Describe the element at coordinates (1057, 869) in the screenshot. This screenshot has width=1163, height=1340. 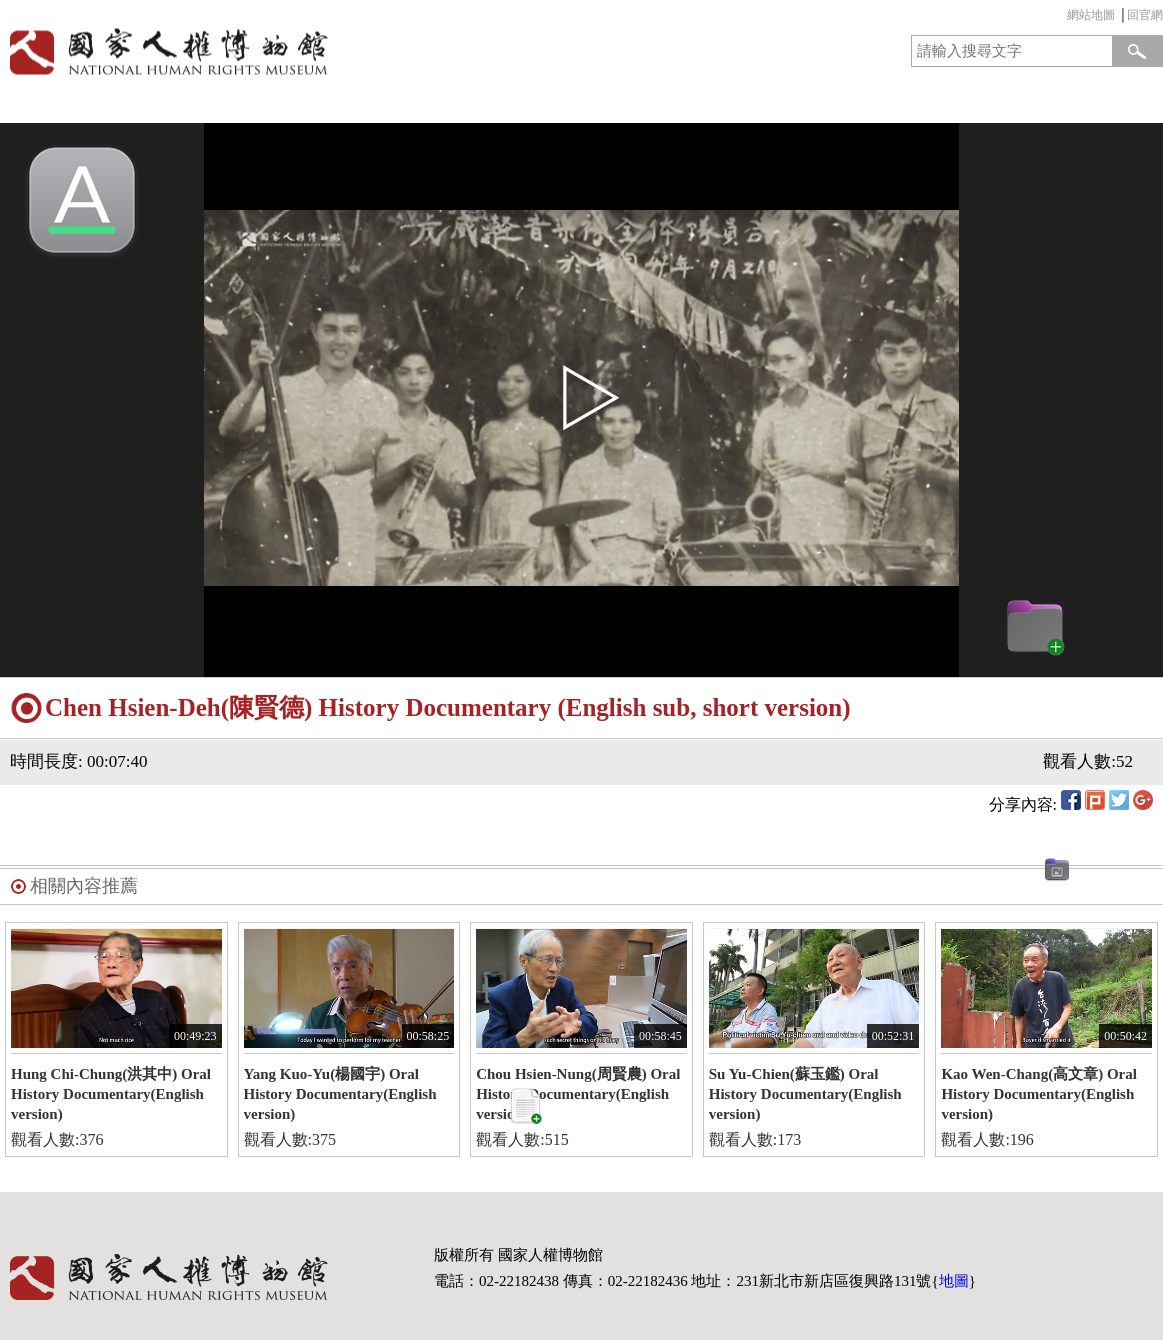
I see `open your pictures folder` at that location.